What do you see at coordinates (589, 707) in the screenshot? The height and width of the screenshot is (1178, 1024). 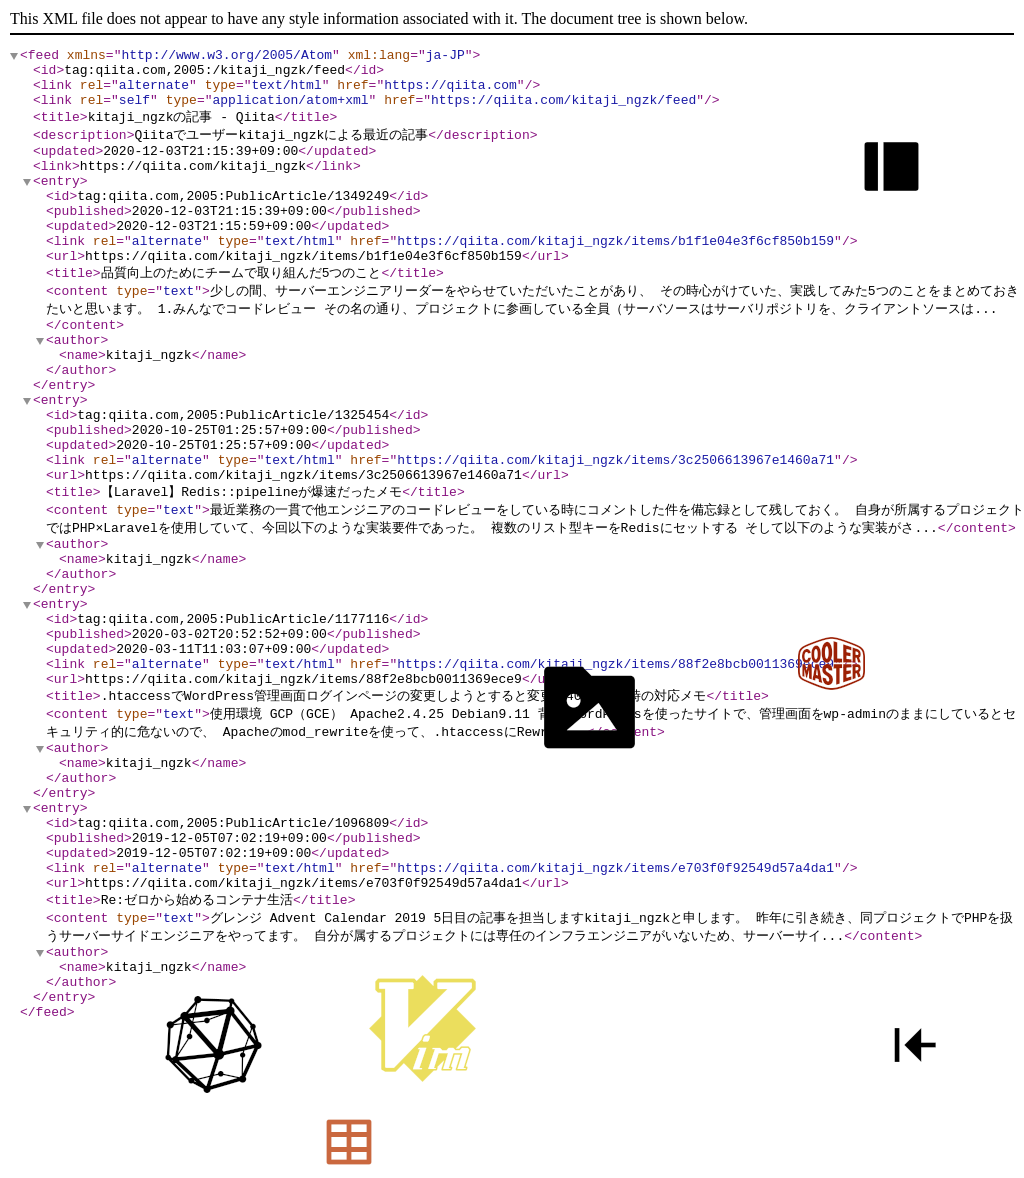 I see `open photo gallery folder` at bounding box center [589, 707].